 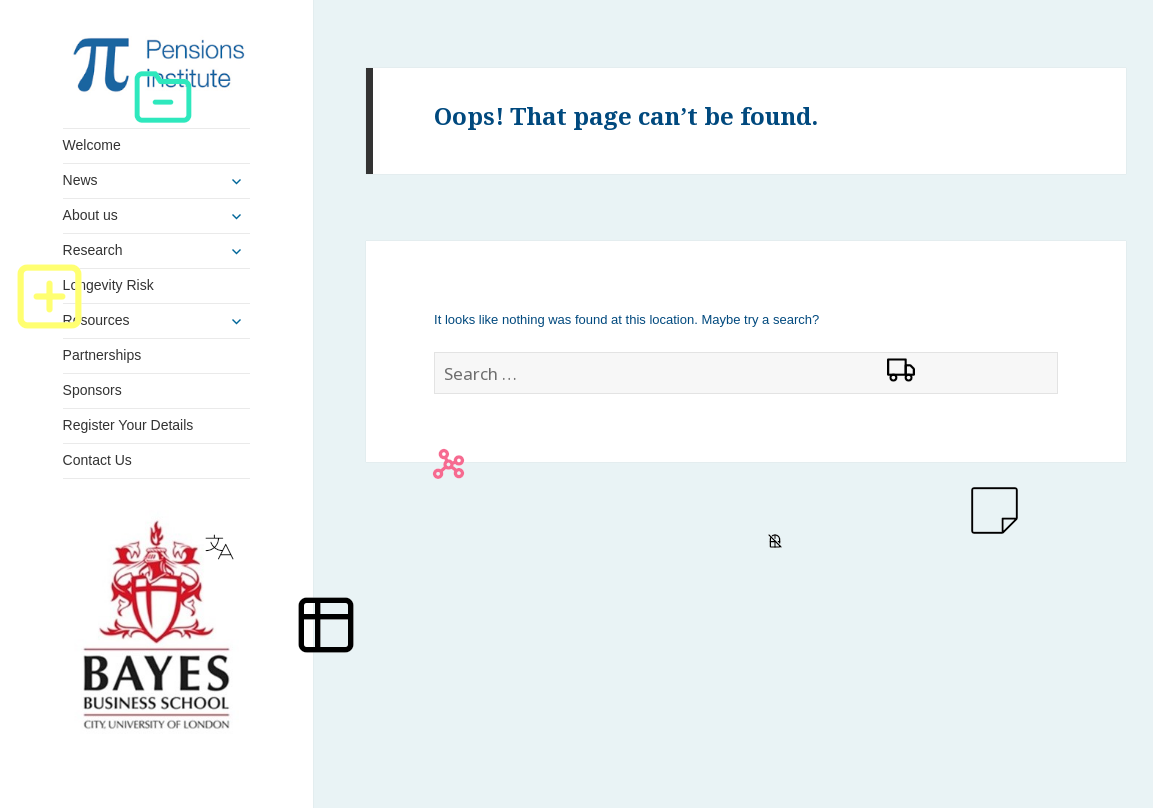 I want to click on translate text to another language, so click(x=218, y=547).